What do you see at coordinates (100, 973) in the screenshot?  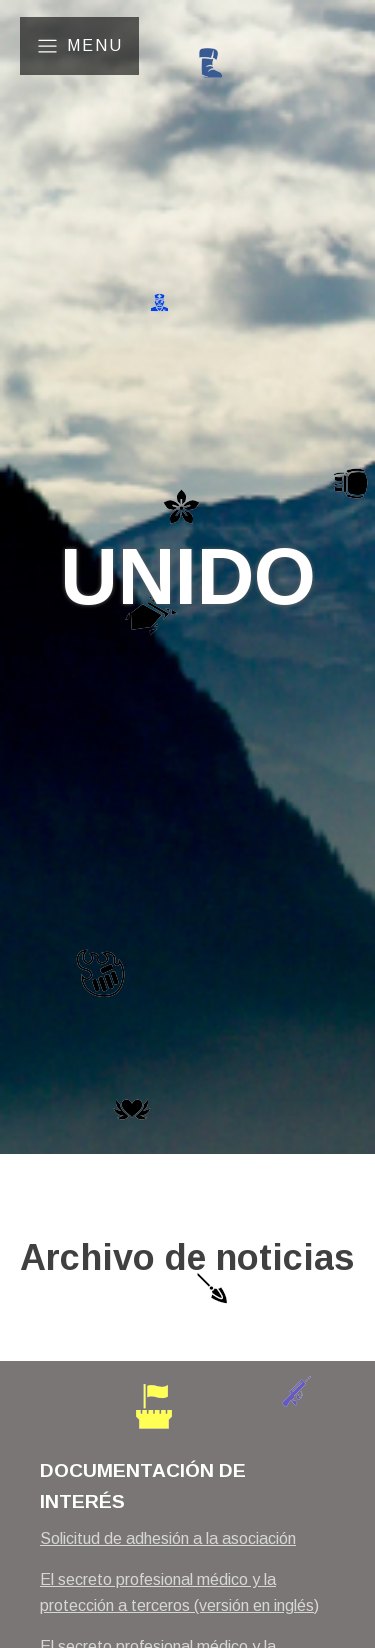 I see `activate fire punch ability or attack` at bounding box center [100, 973].